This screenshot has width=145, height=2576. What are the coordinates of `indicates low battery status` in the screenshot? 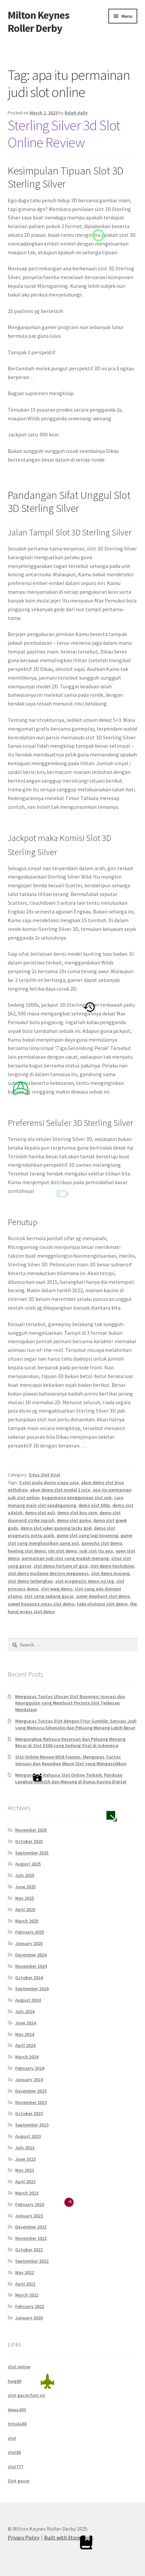 It's located at (62, 1194).